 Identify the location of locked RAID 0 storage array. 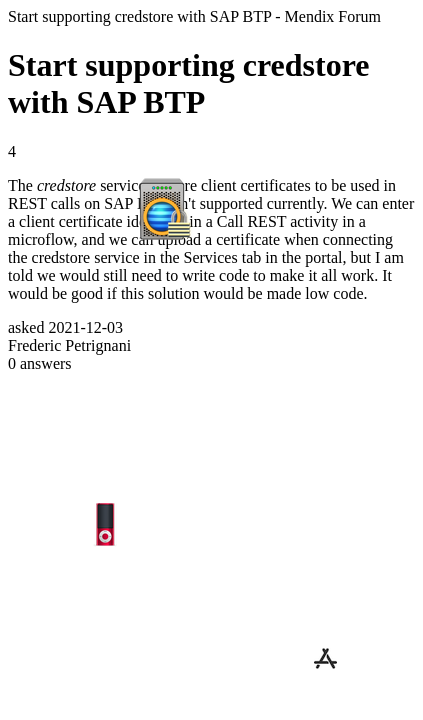
(162, 209).